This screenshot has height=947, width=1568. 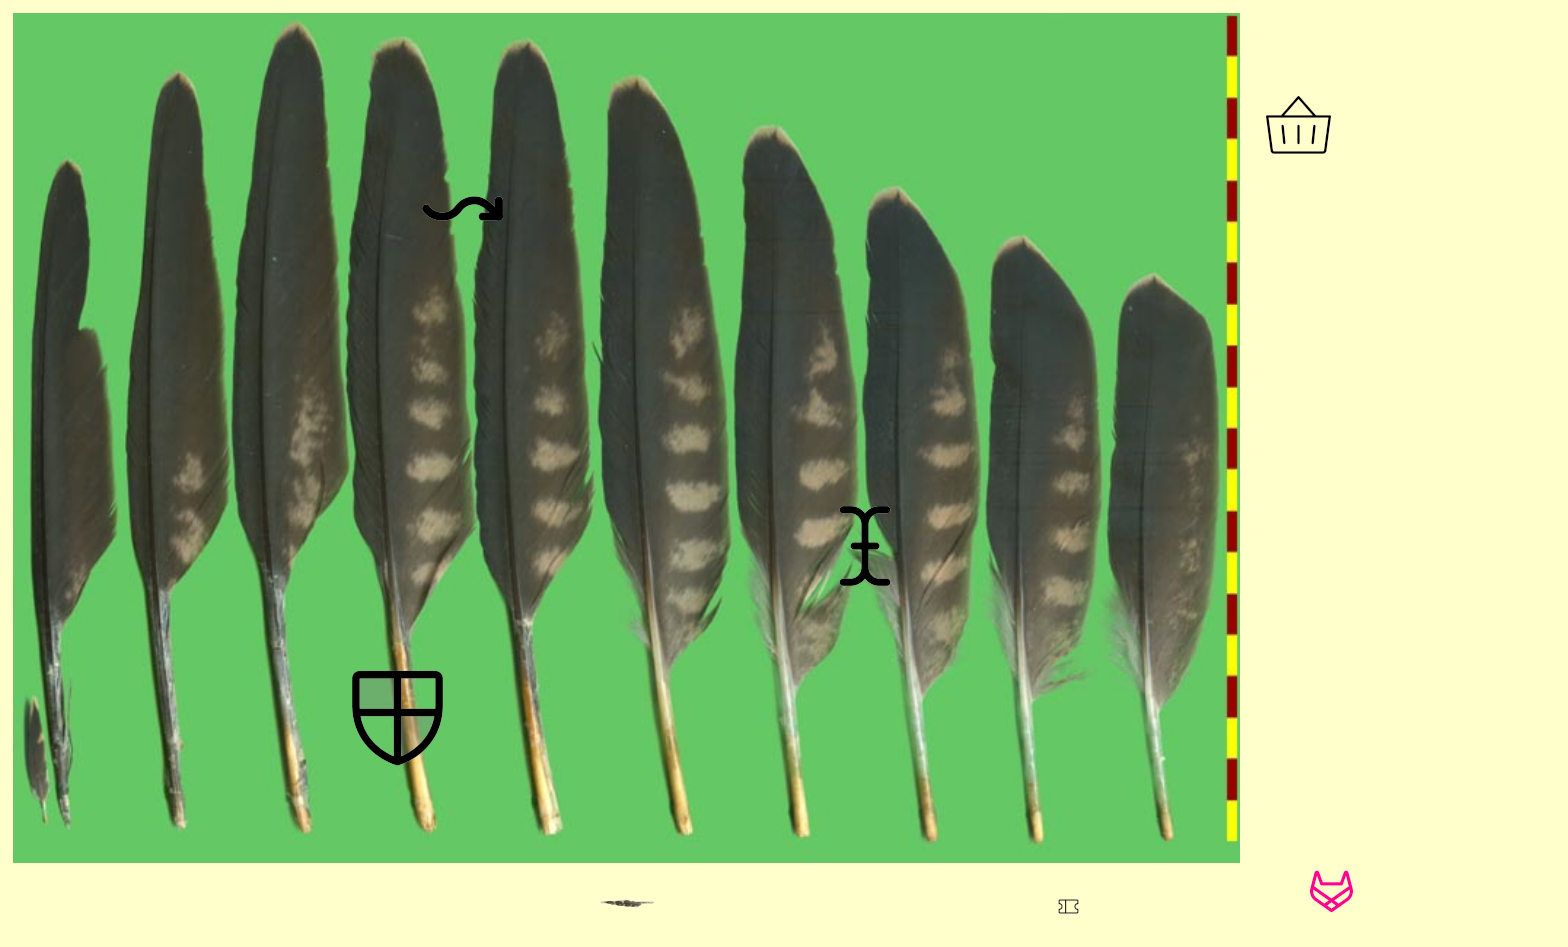 What do you see at coordinates (865, 546) in the screenshot?
I see `text input field is active` at bounding box center [865, 546].